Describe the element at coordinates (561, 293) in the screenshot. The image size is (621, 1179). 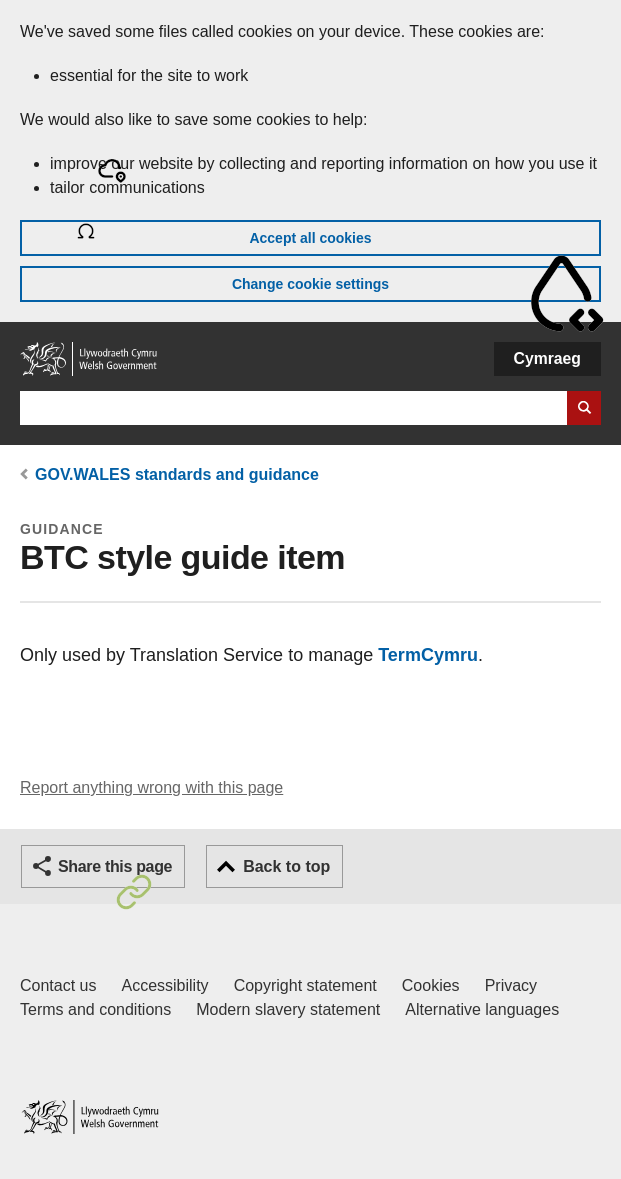
I see `access code-based liquid or fluid simulations` at that location.